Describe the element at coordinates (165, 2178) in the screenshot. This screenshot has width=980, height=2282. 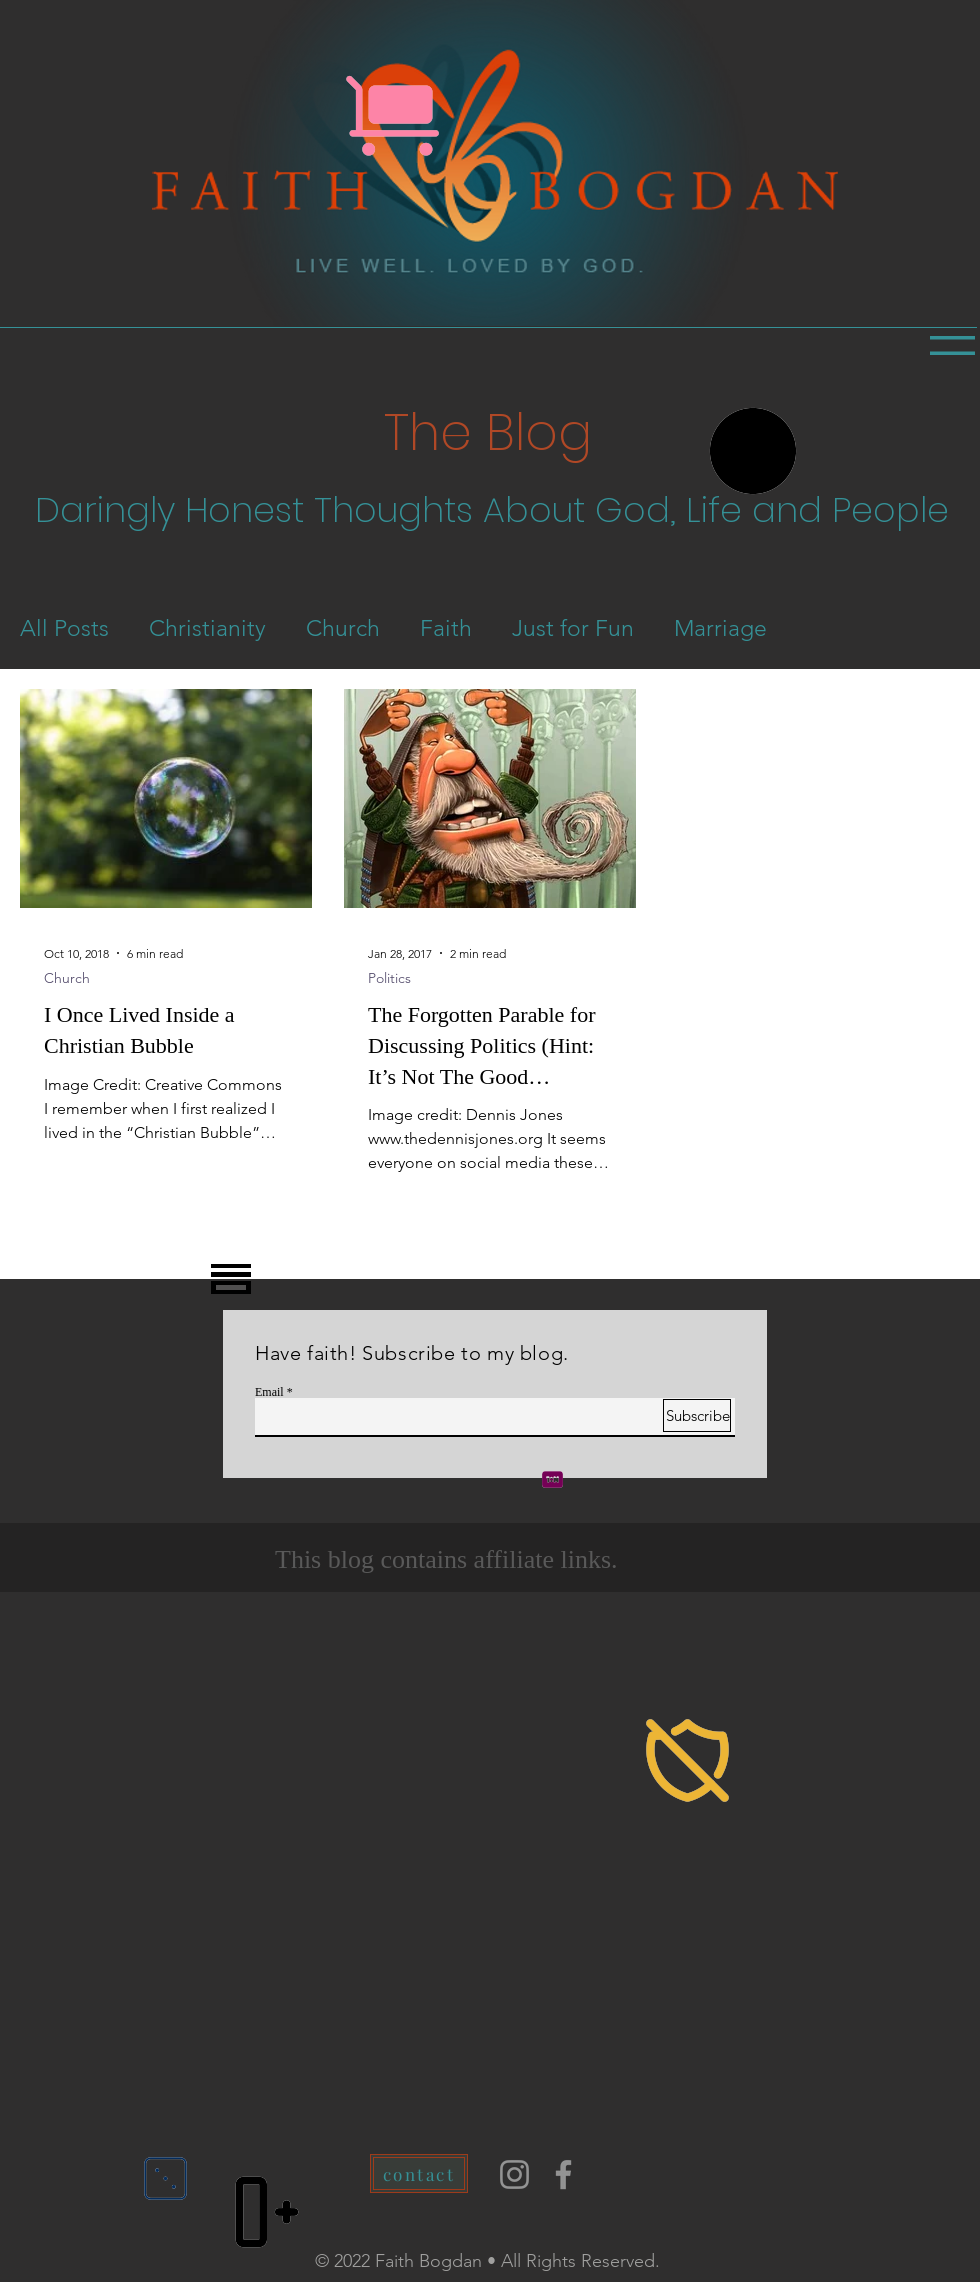
I see `roll or randomize a selection` at that location.